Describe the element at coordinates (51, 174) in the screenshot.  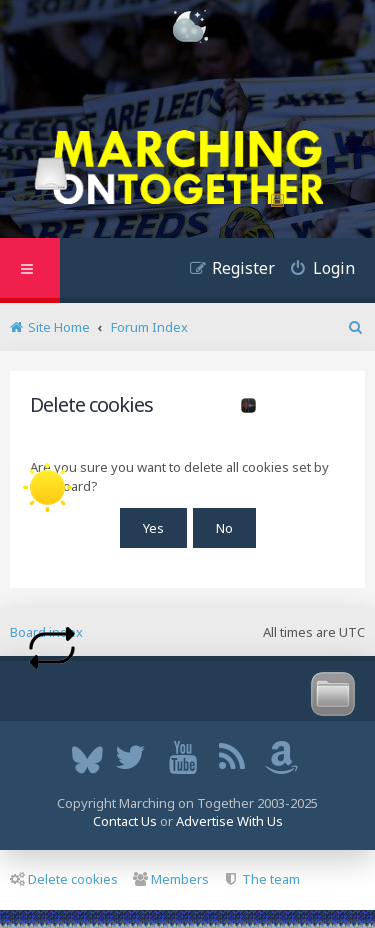
I see `access scanner device settings` at that location.